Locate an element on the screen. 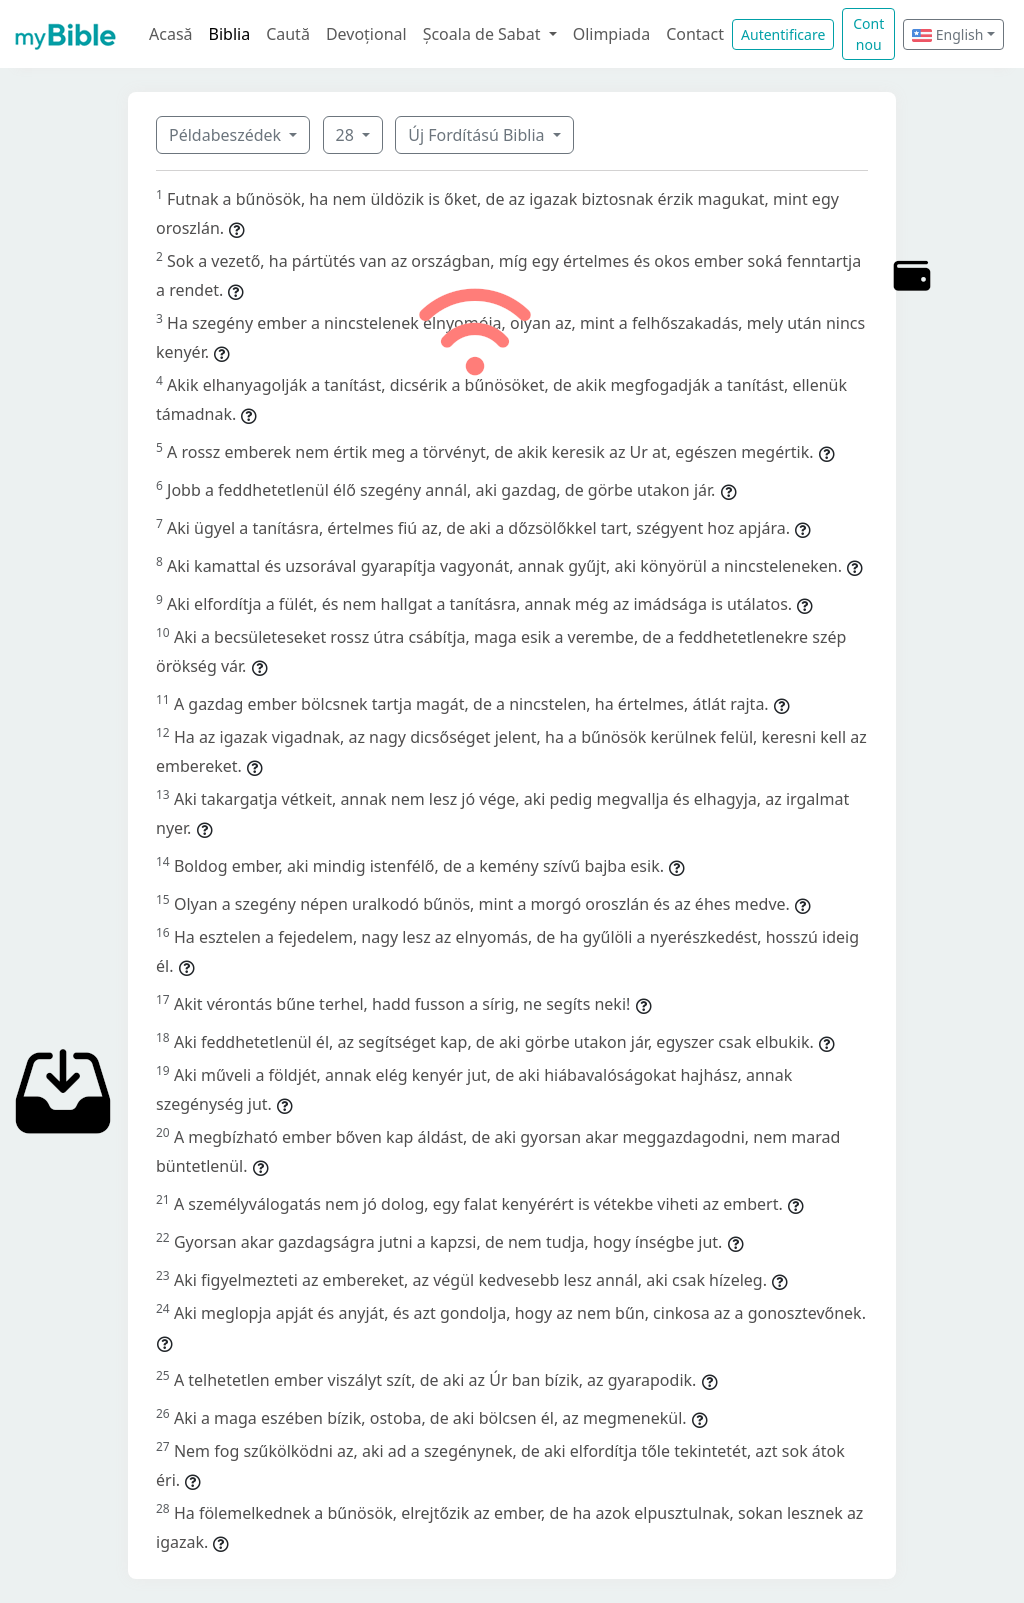 Image resolution: width=1024 pixels, height=1603 pixels. access your wallet or payment methods is located at coordinates (912, 277).